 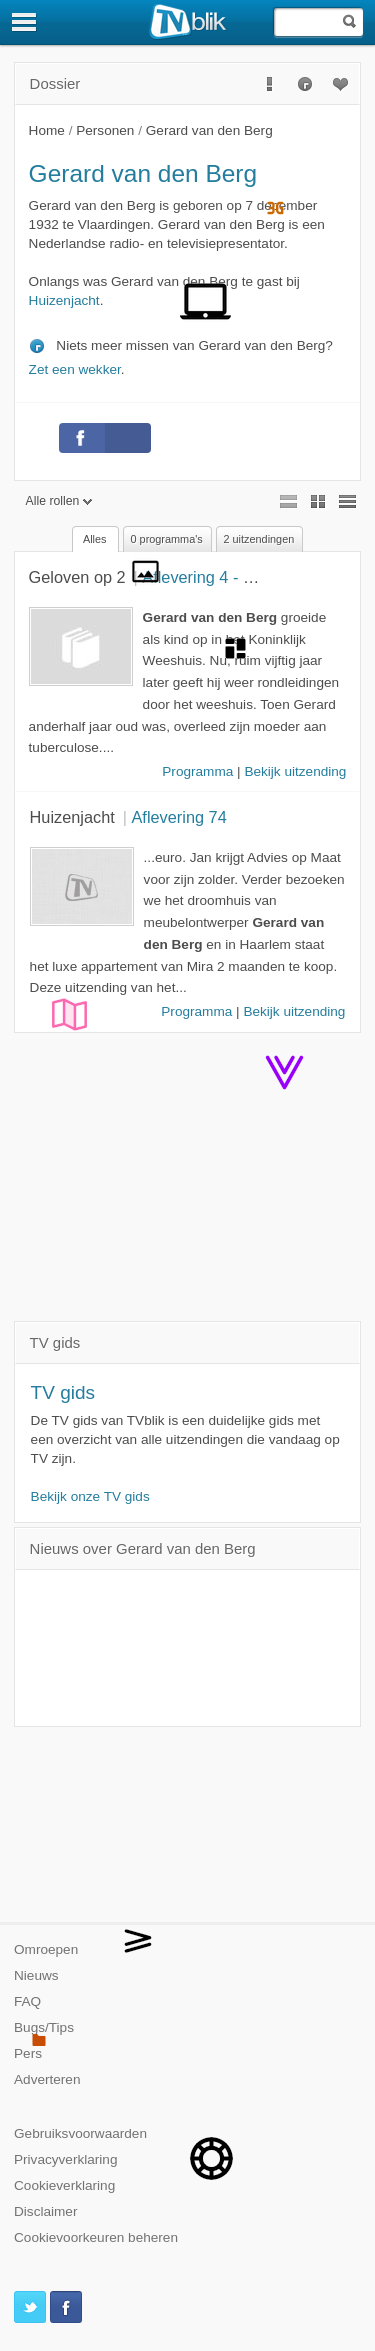 What do you see at coordinates (145, 571) in the screenshot?
I see `view image at actual size` at bounding box center [145, 571].